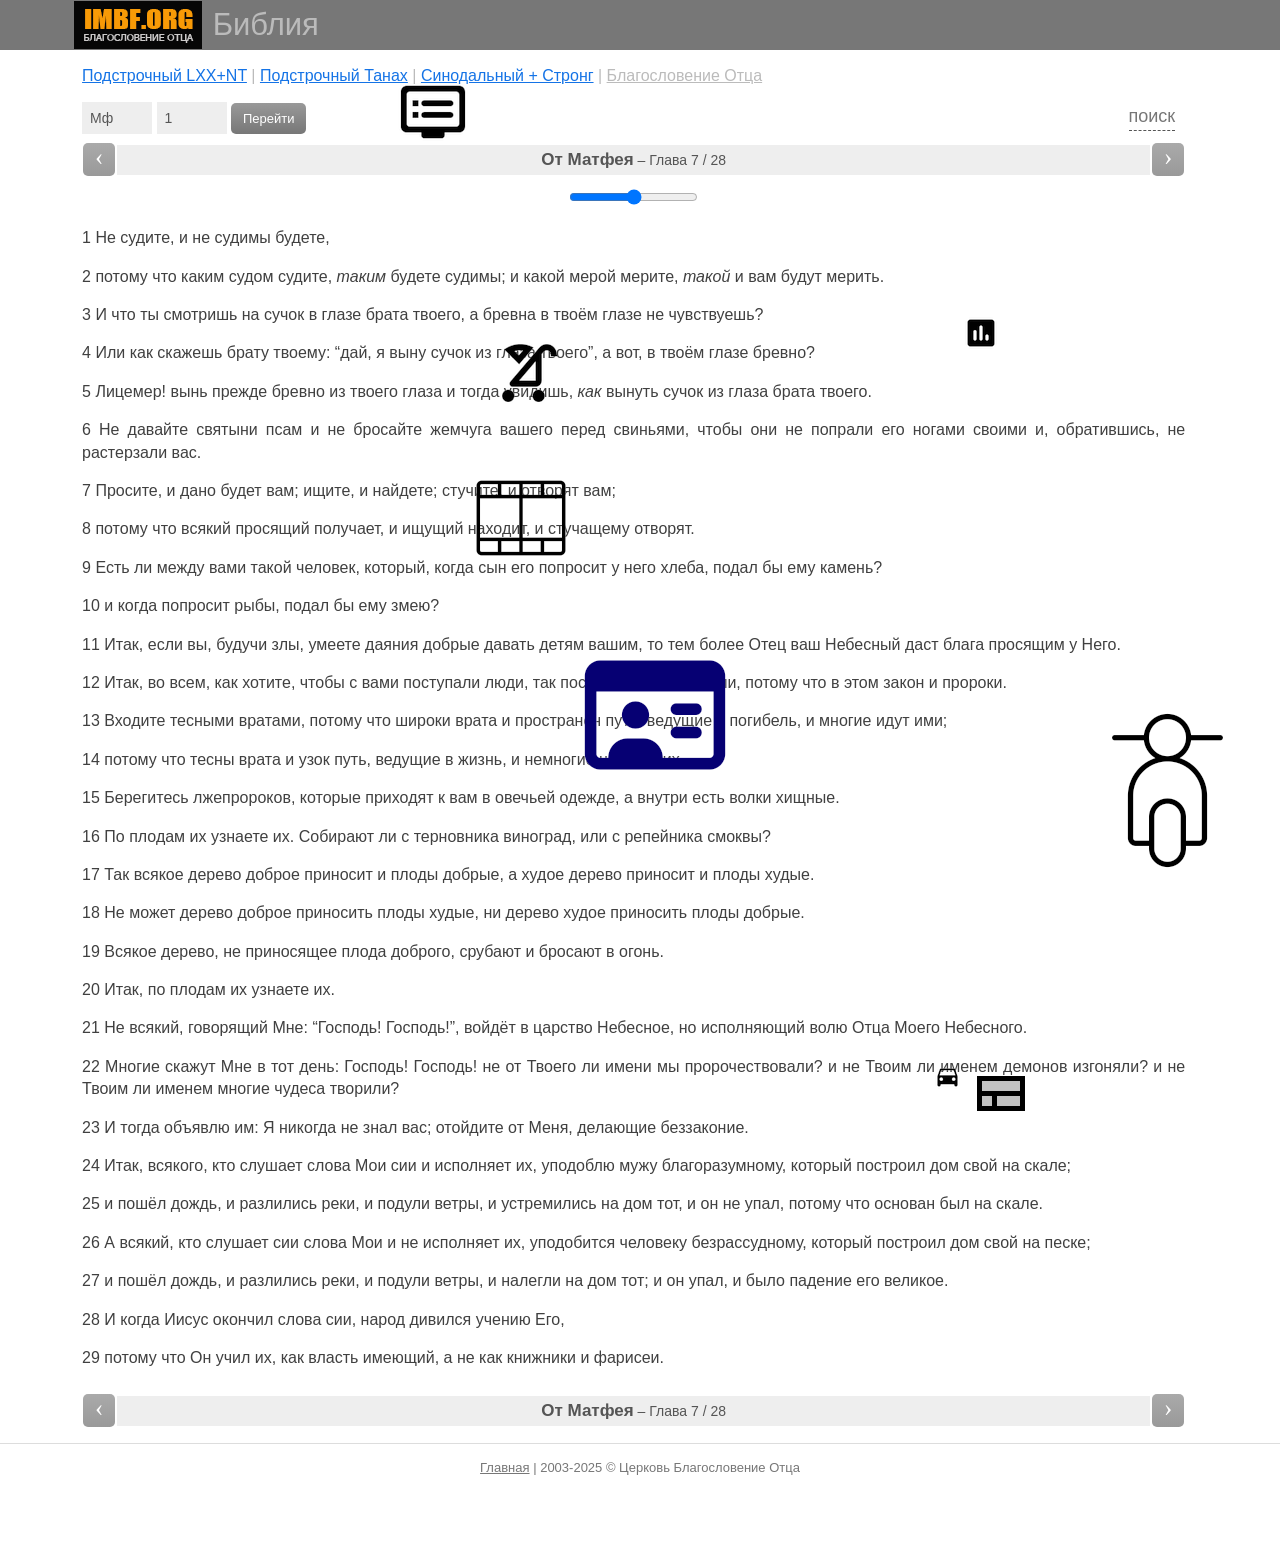 This screenshot has width=1280, height=1557. I want to click on access DVR or recorded content, so click(433, 112).